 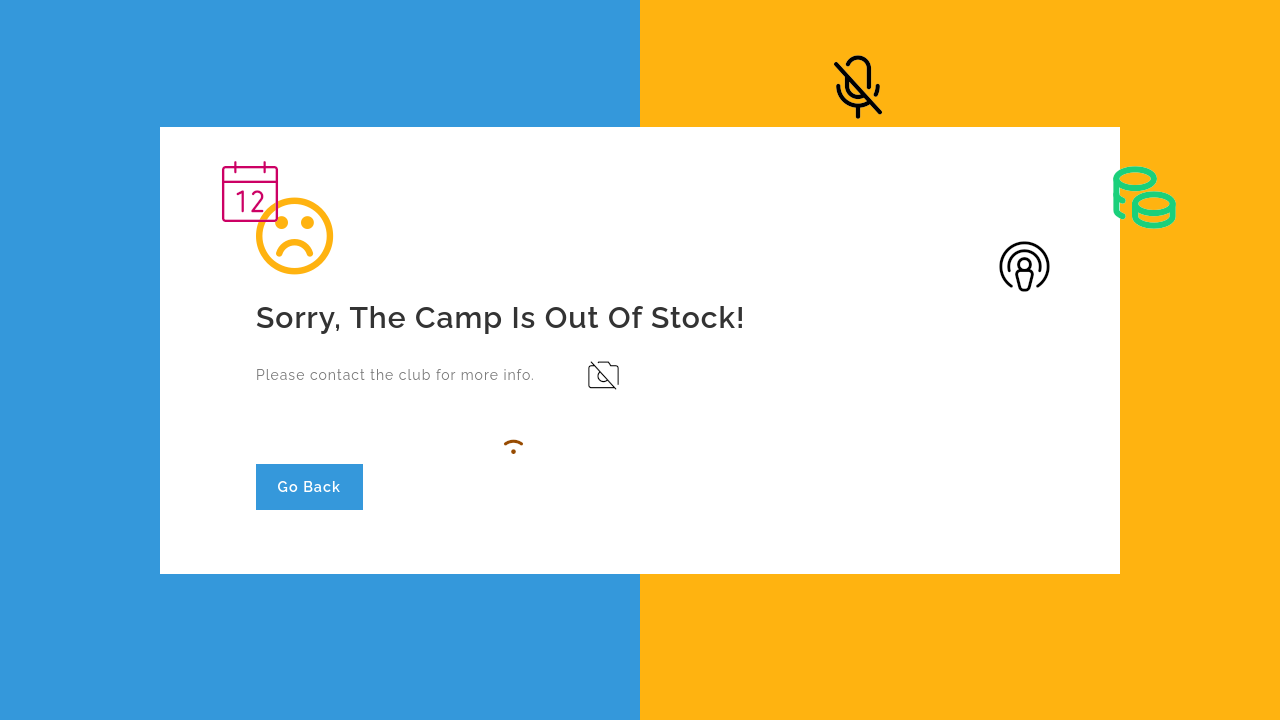 I want to click on camera is disabled or unavailable, so click(x=603, y=375).